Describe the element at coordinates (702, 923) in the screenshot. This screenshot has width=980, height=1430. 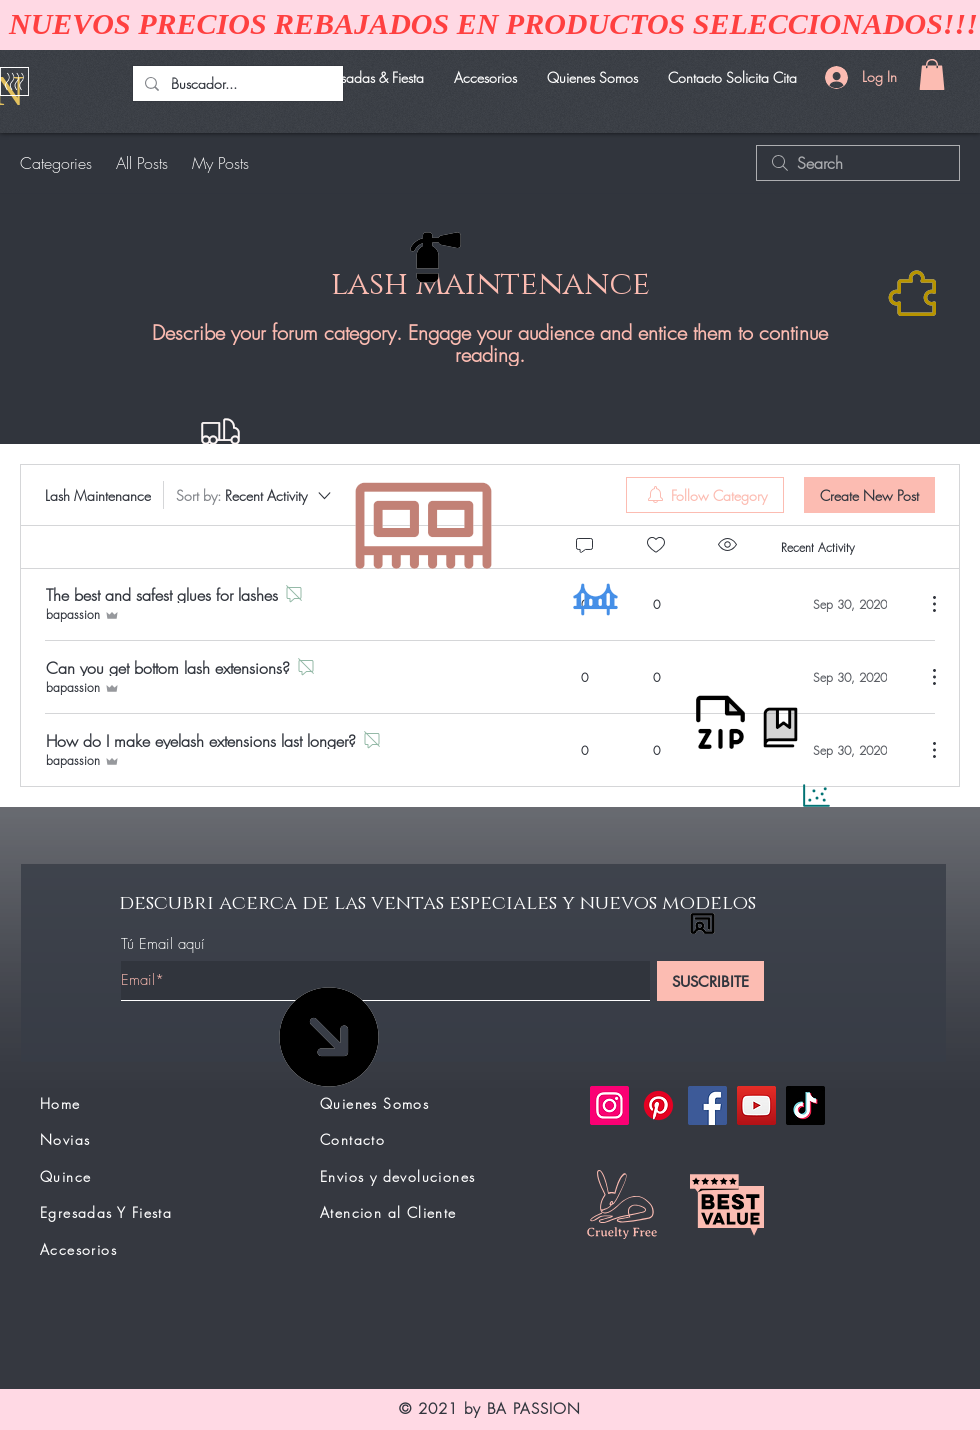
I see `access teaching or presentation tools` at that location.